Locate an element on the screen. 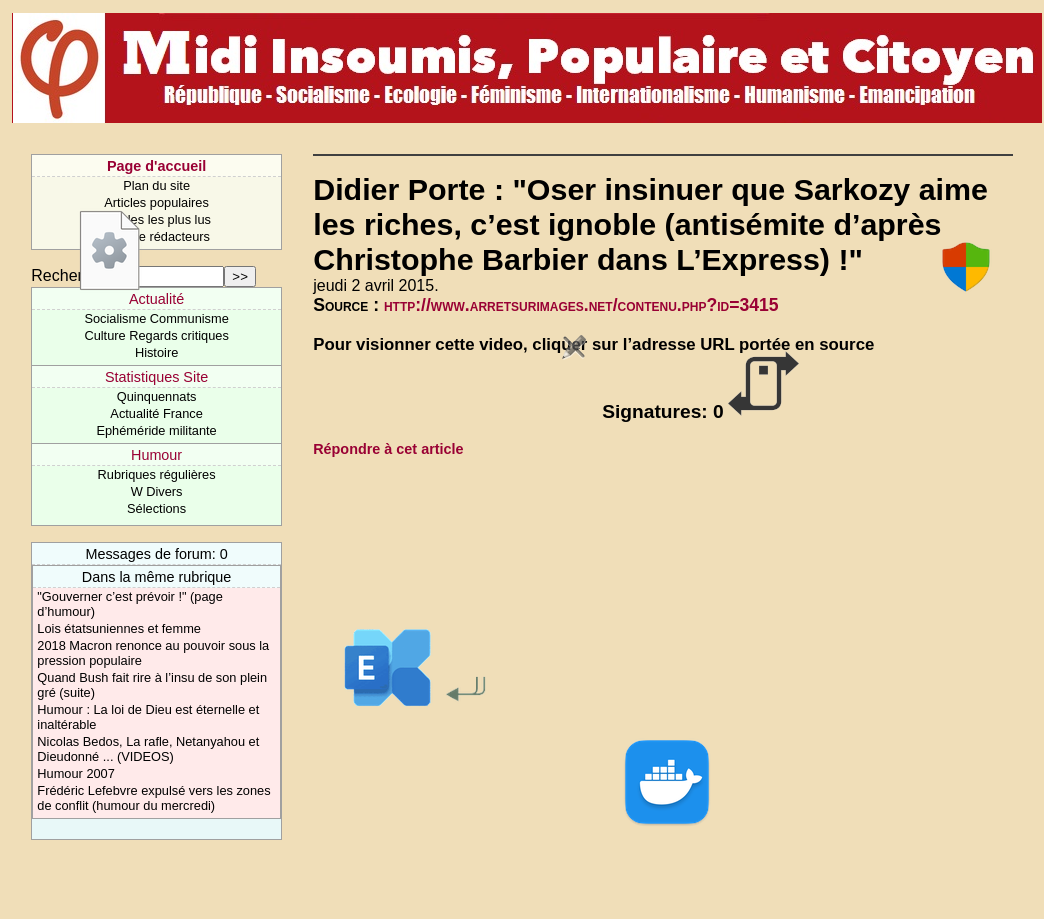 The image size is (1044, 919). open Docker Desktop application is located at coordinates (667, 782).